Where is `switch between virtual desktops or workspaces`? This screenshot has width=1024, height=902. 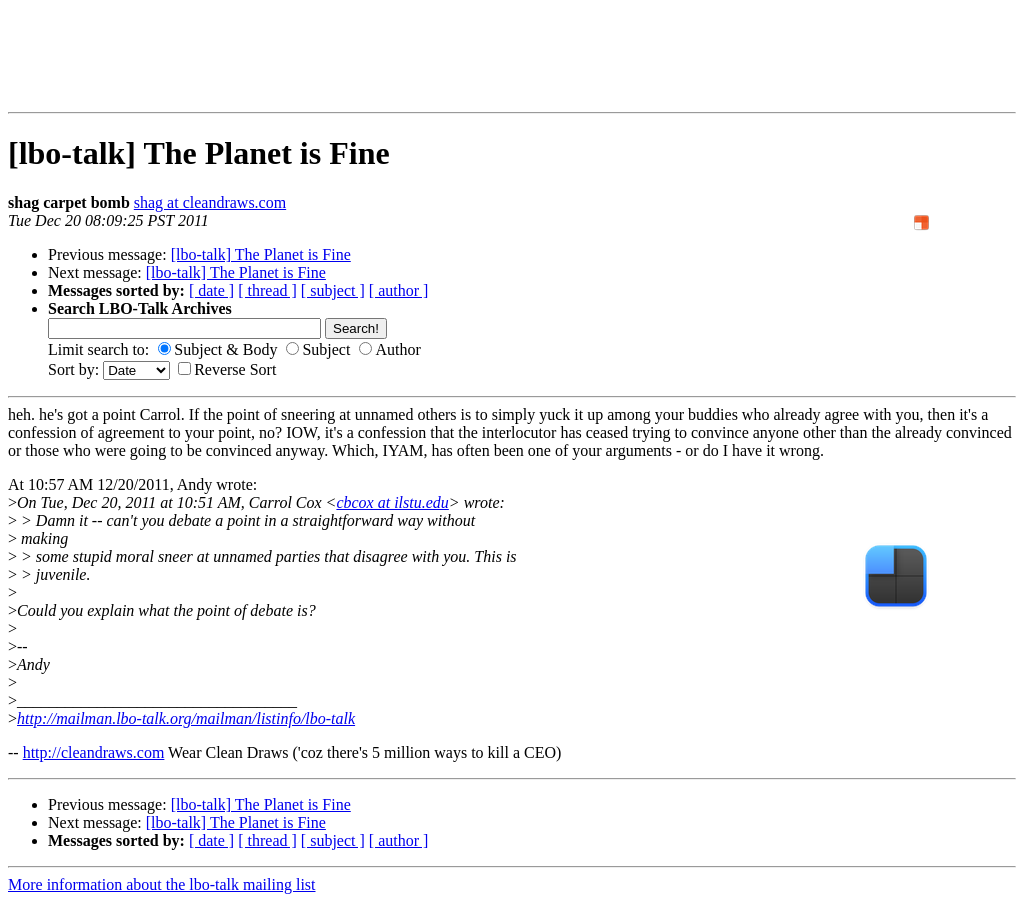 switch between virtual desktops or workspaces is located at coordinates (896, 576).